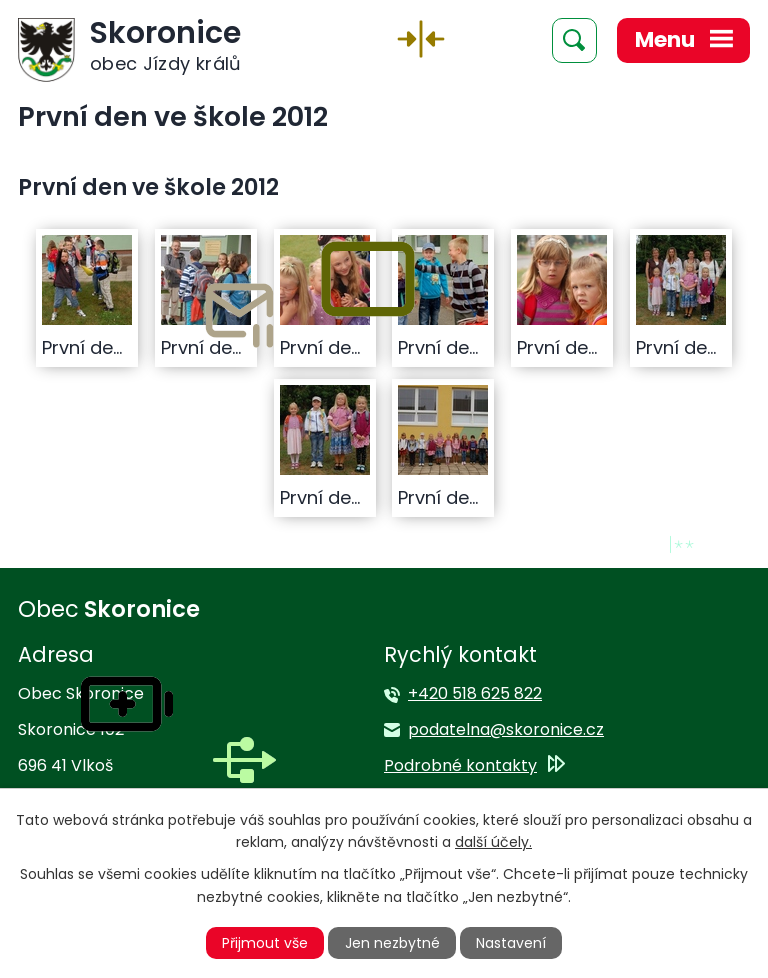 The image size is (768, 978). What do you see at coordinates (368, 279) in the screenshot?
I see `select or define a rectangular area` at bounding box center [368, 279].